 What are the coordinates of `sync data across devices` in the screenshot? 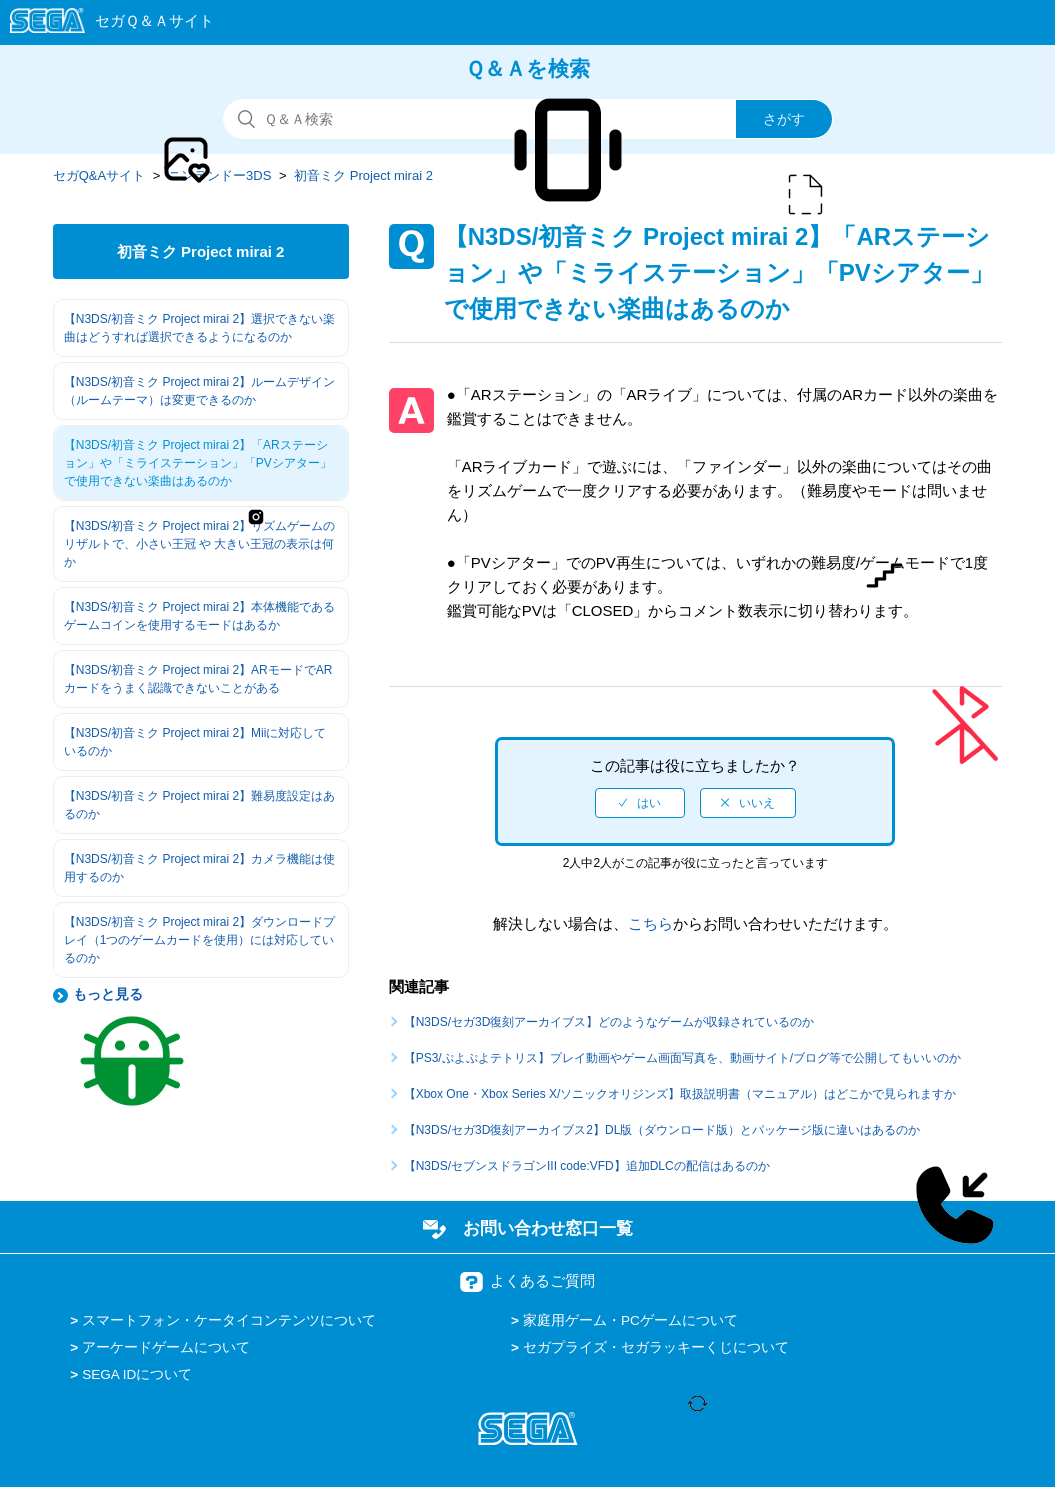 It's located at (697, 1403).